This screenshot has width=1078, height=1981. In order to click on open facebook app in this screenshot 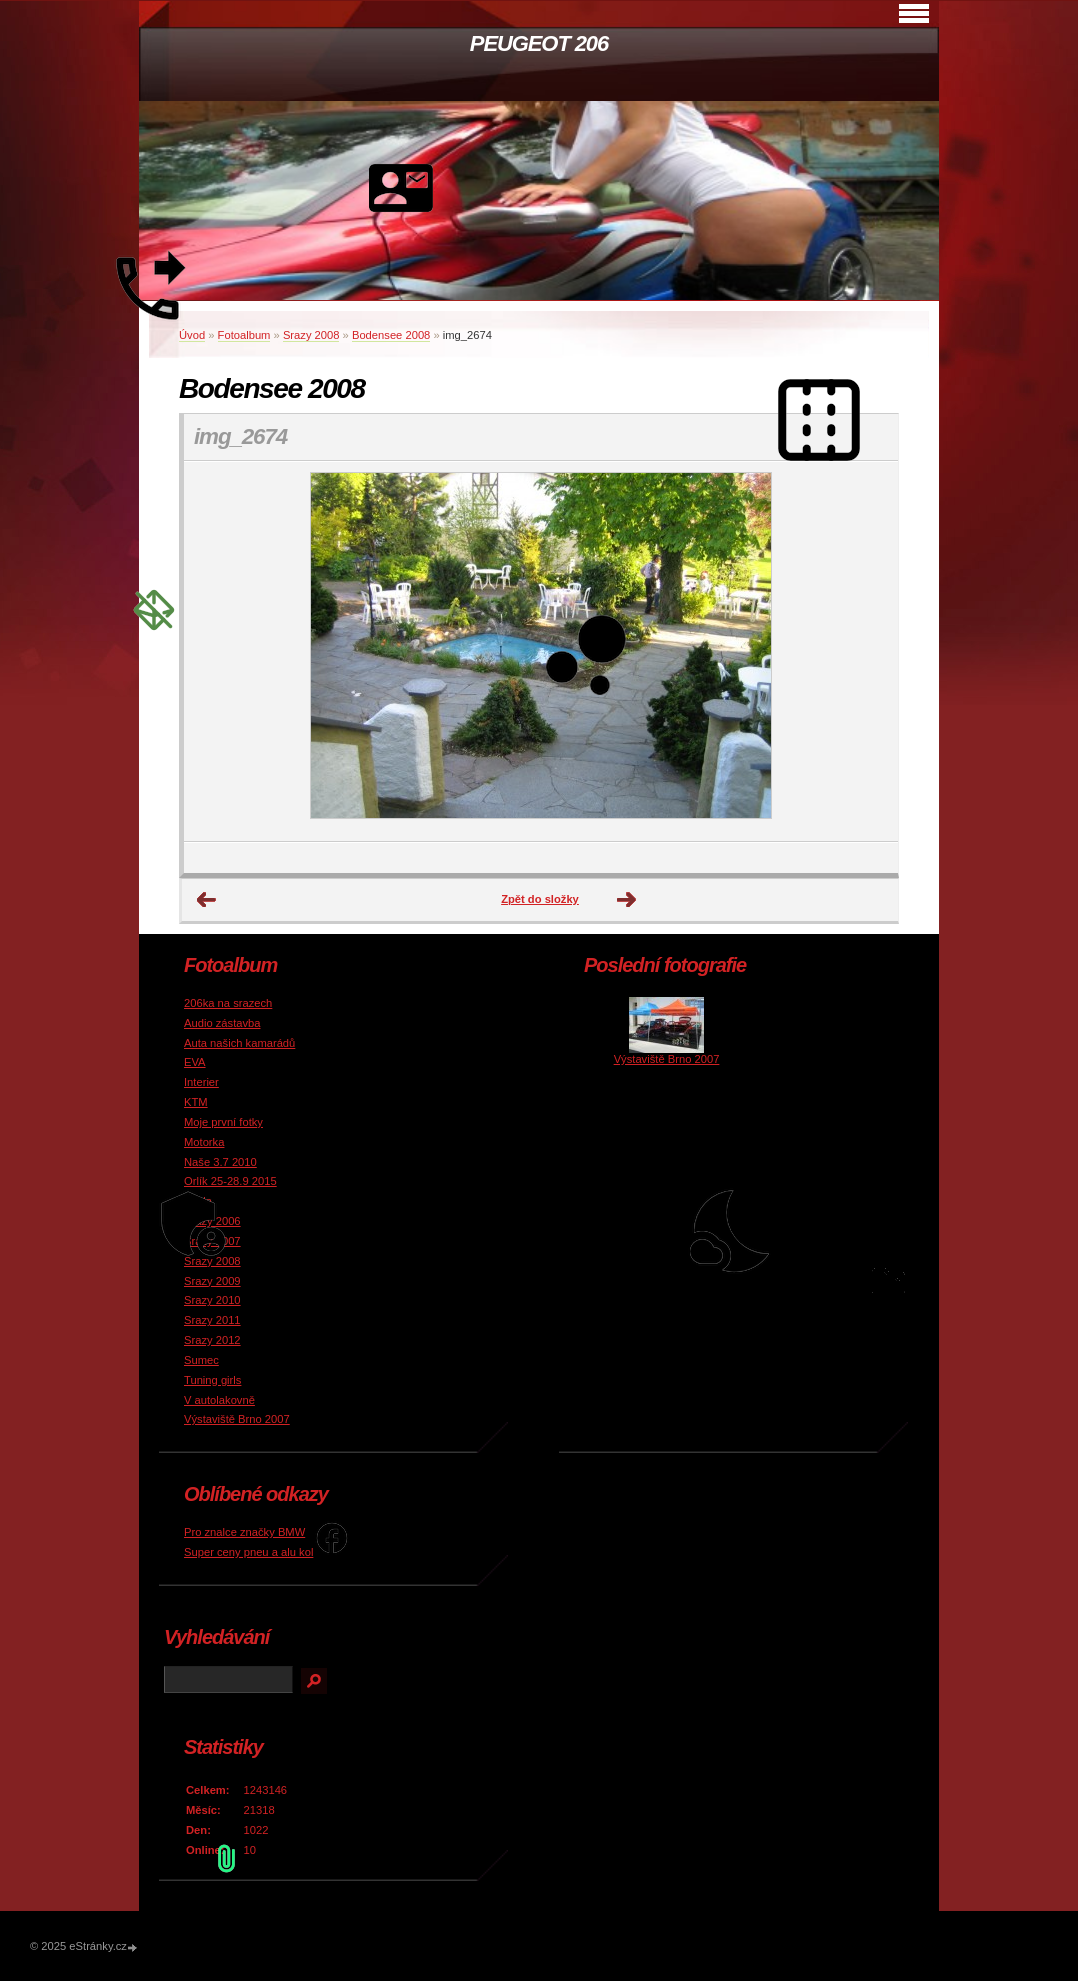, I will do `click(332, 1538)`.